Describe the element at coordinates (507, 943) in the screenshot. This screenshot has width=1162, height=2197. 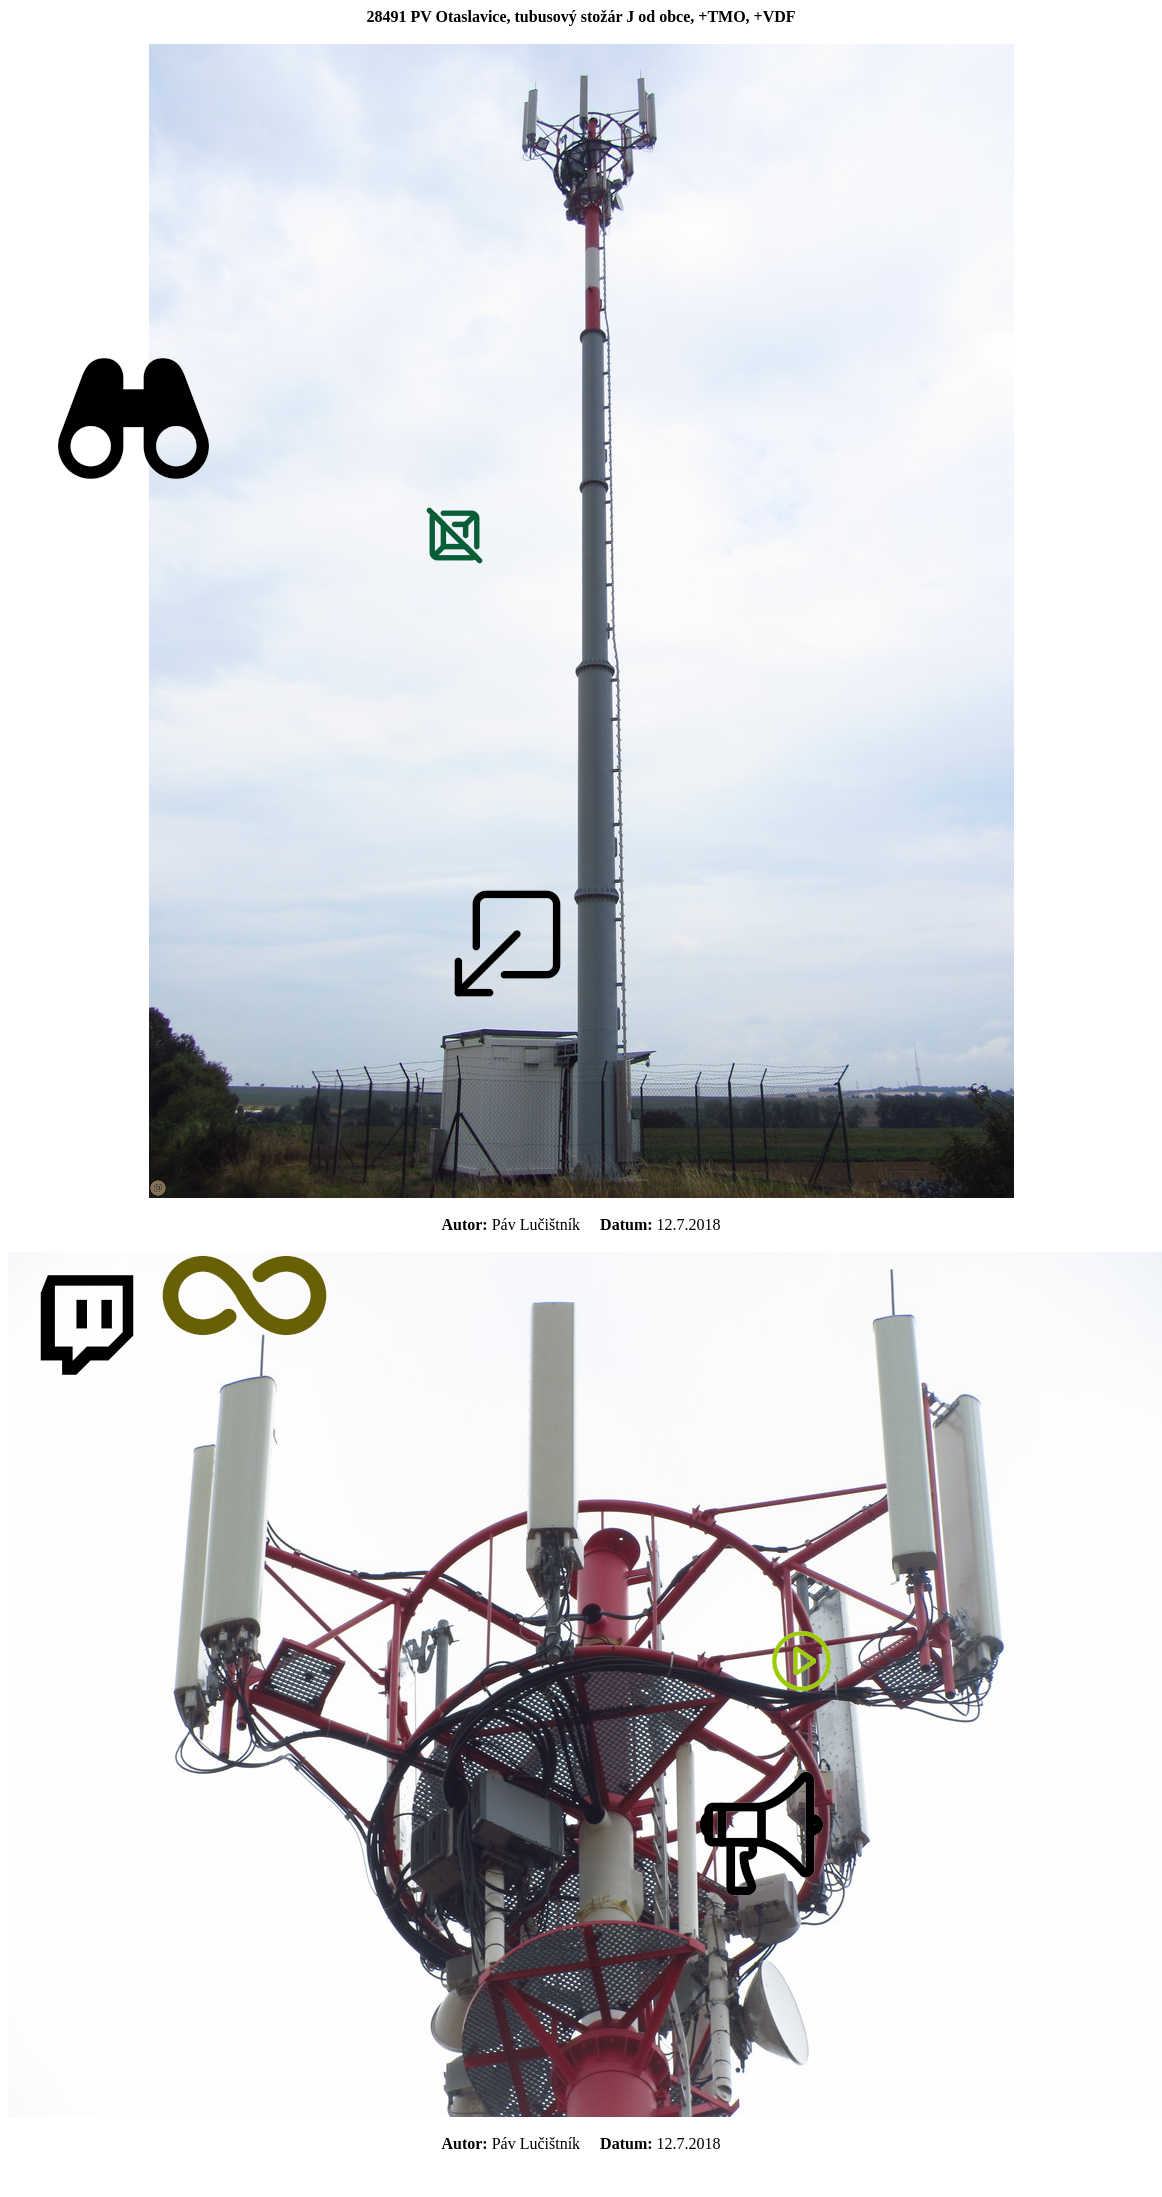
I see `collapse or minimize content` at that location.